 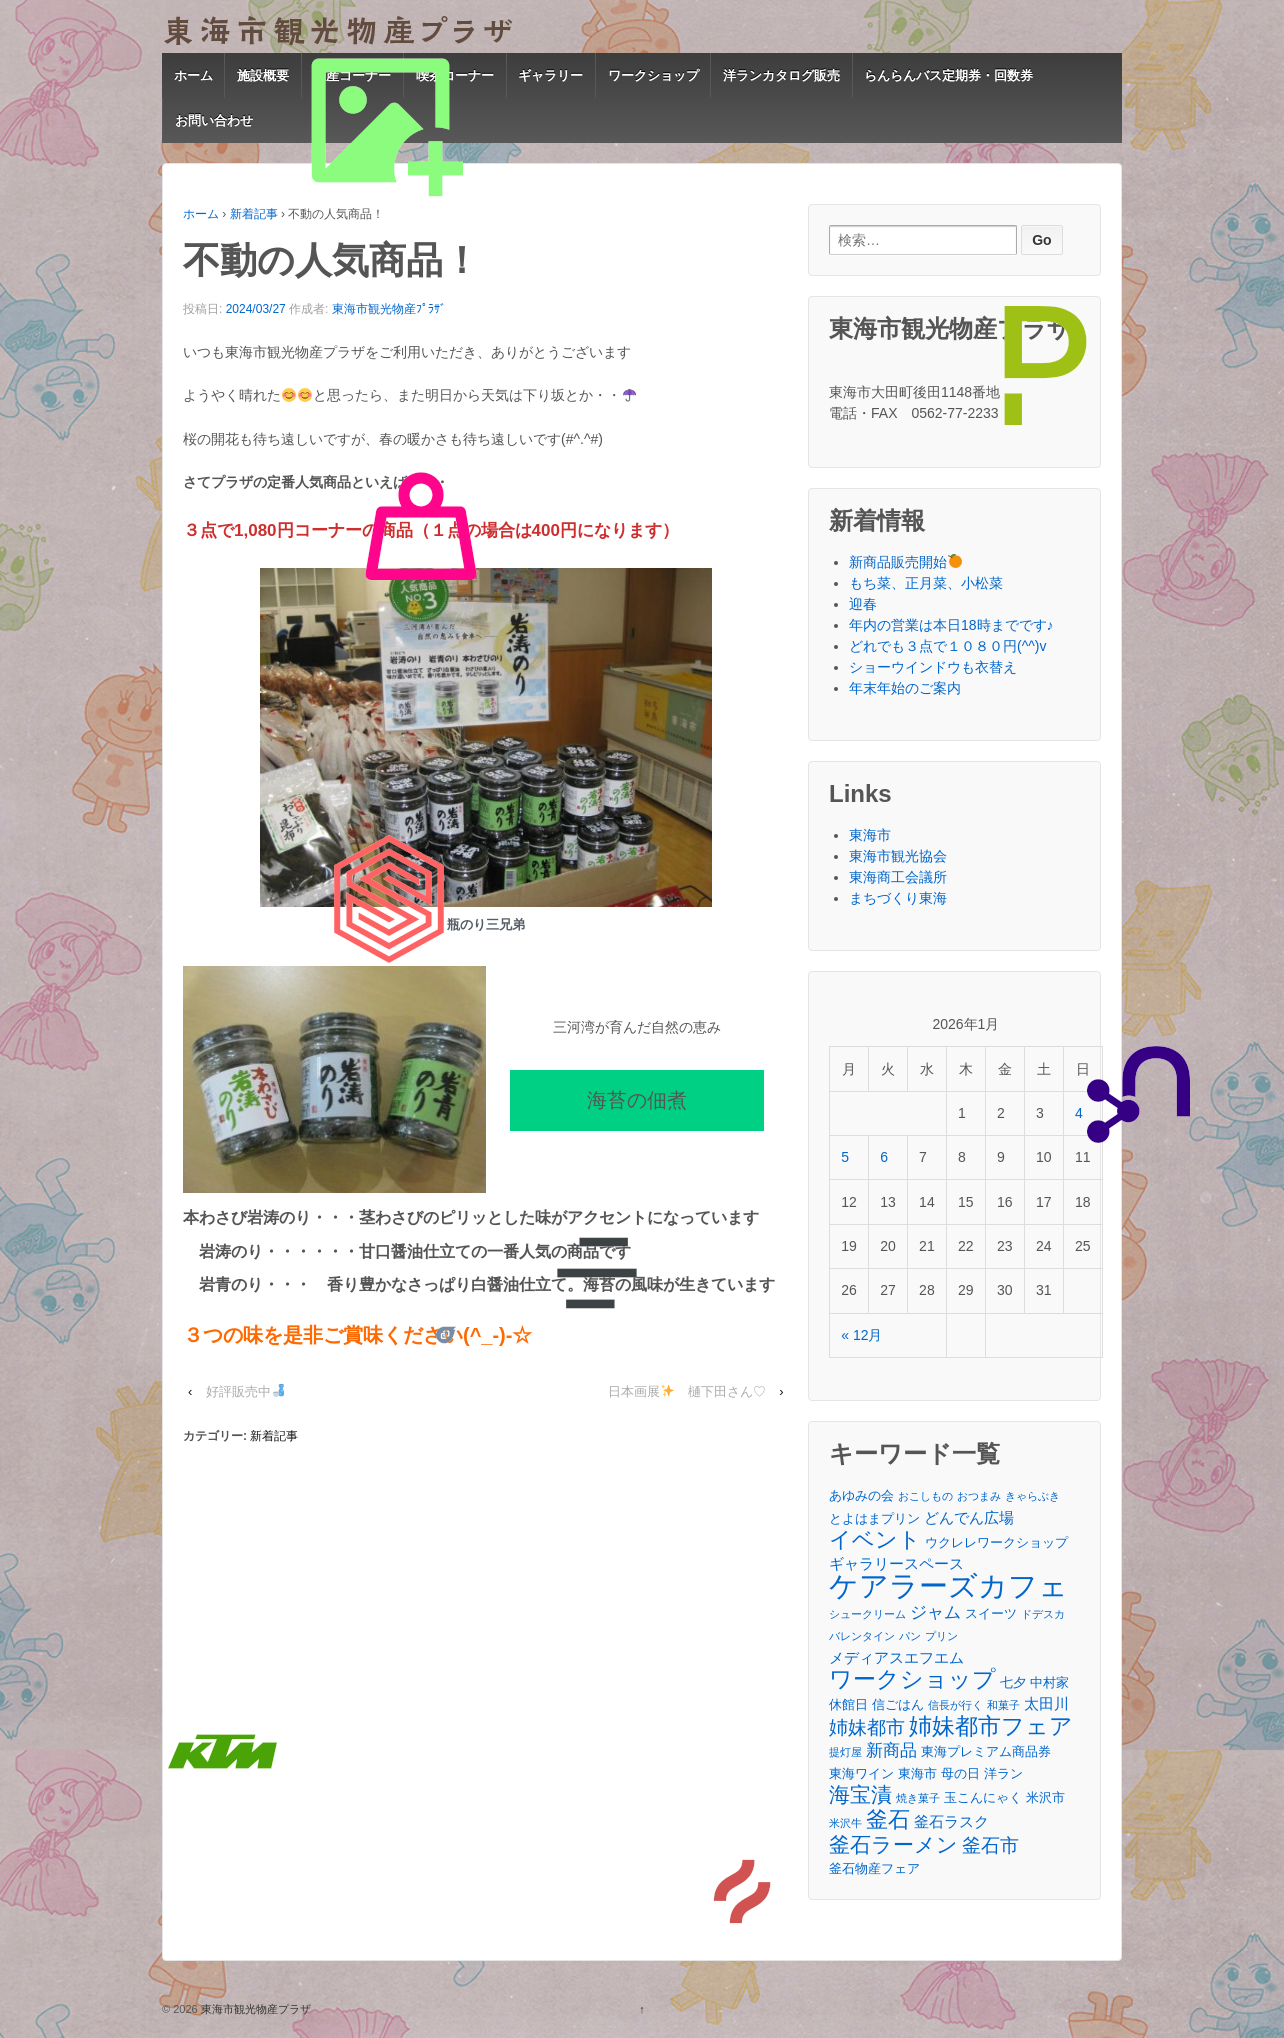 I want to click on hotjar analytics and feedback tool logo, so click(x=741, y=1891).